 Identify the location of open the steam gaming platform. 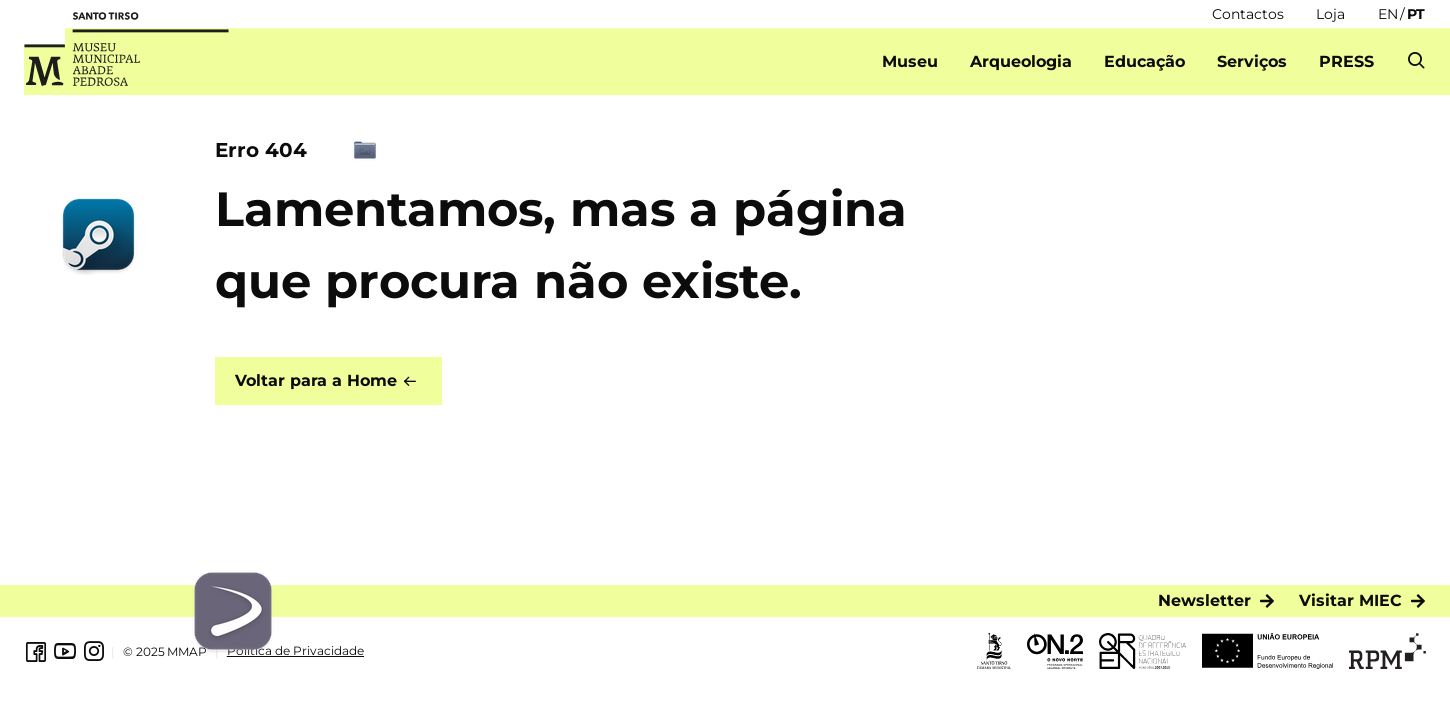
(98, 234).